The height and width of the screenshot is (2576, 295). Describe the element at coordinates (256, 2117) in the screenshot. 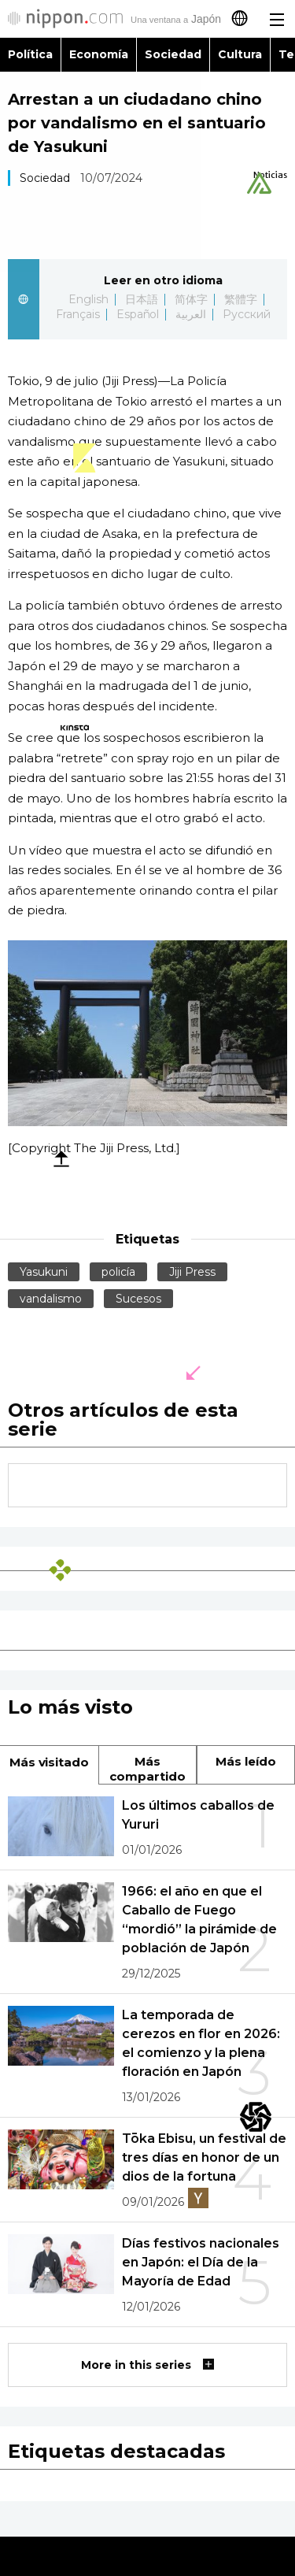

I see `images.cv logo` at that location.